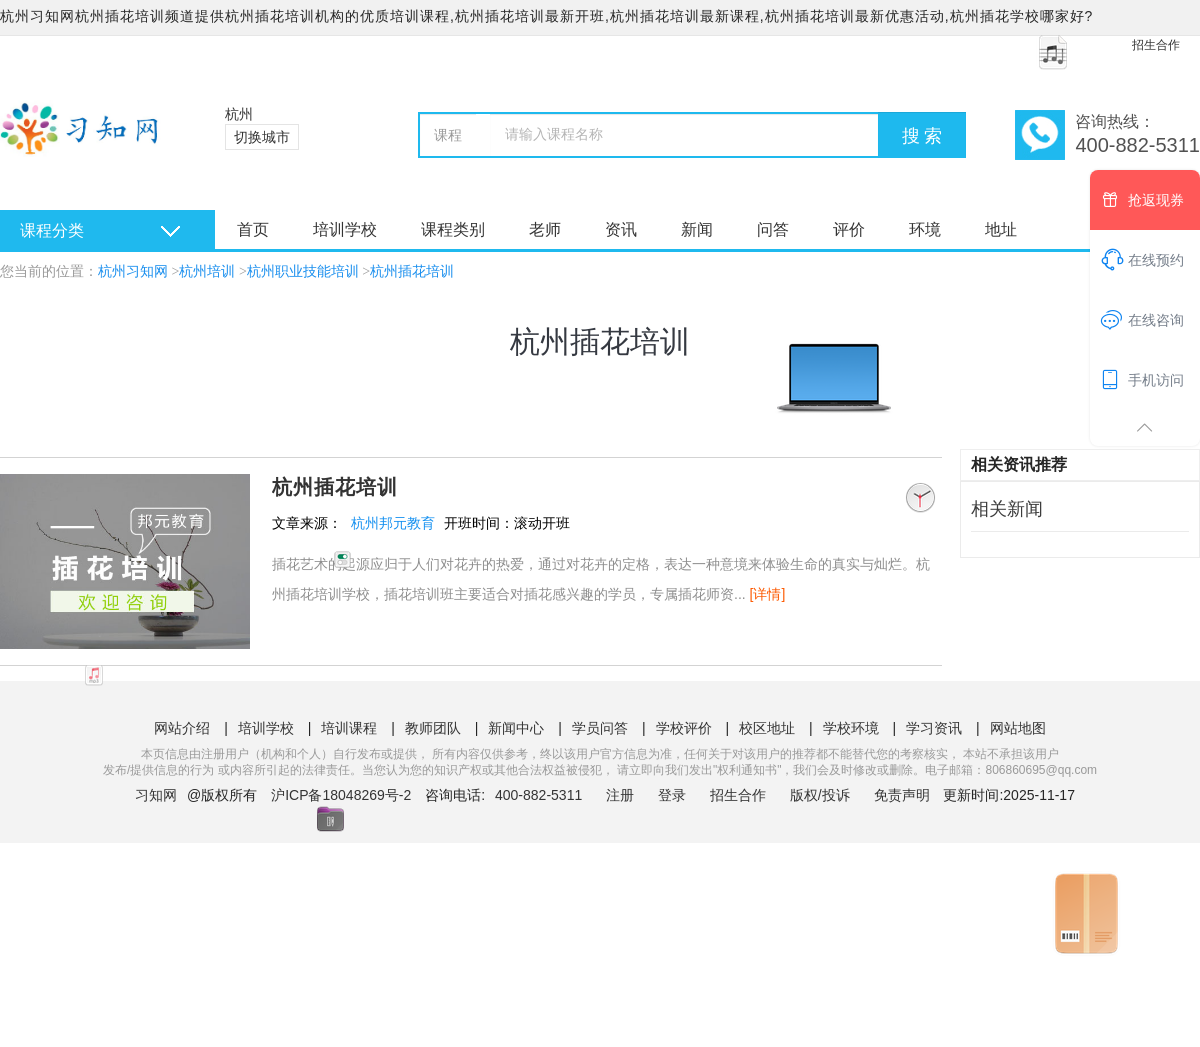 This screenshot has height=1047, width=1200. Describe the element at coordinates (94, 675) in the screenshot. I see `an mp3 audio file` at that location.